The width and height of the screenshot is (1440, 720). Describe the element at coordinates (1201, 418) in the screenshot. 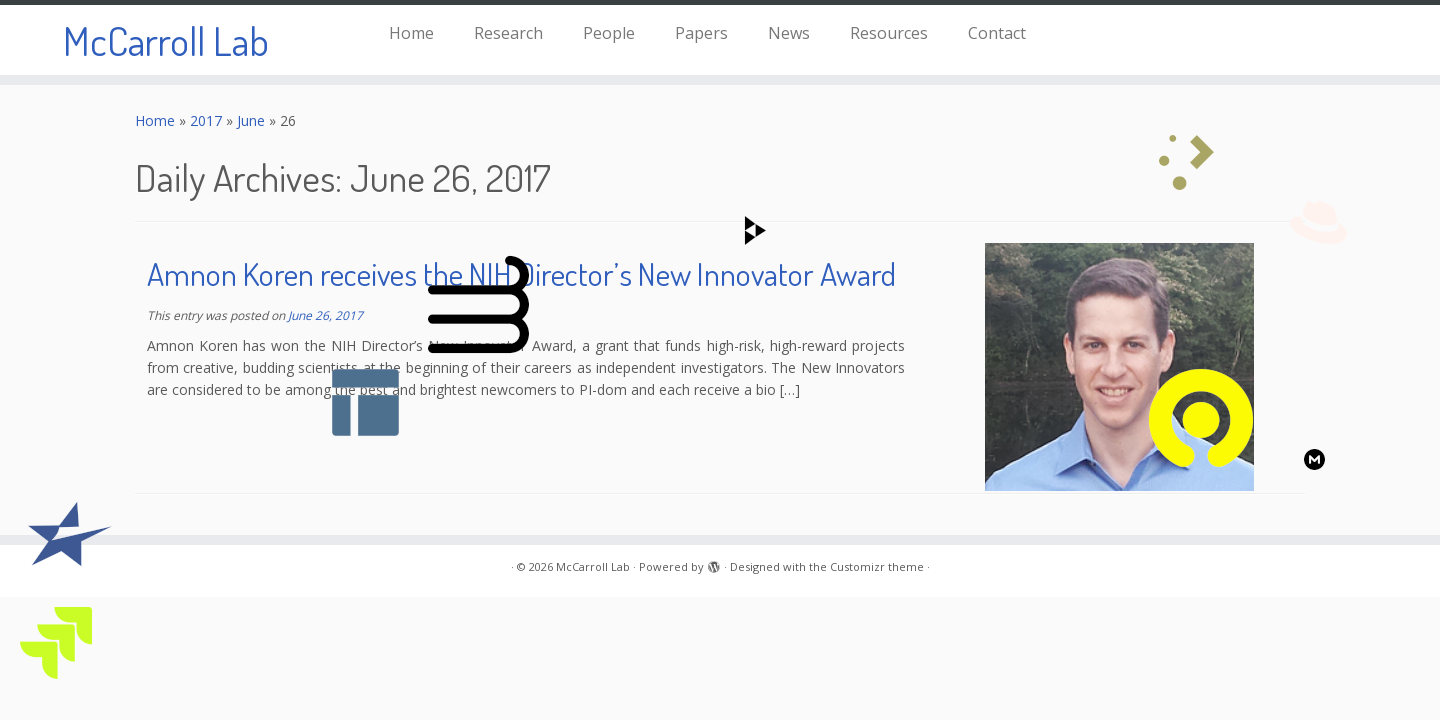

I see `open the gojek app` at that location.